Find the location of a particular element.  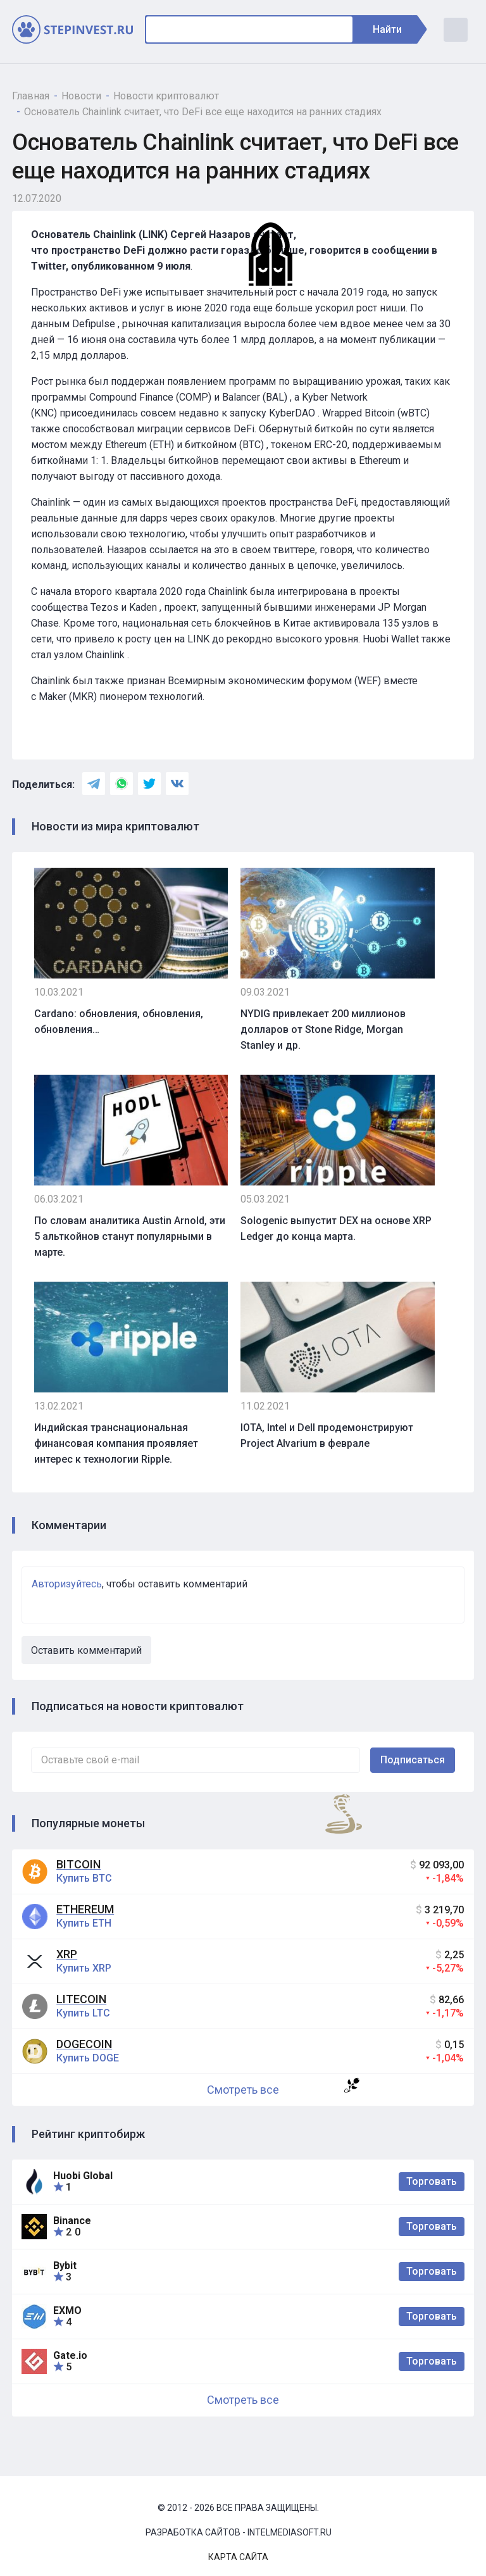

indicates a closed or dormant plant in a gardening game is located at coordinates (352, 2085).